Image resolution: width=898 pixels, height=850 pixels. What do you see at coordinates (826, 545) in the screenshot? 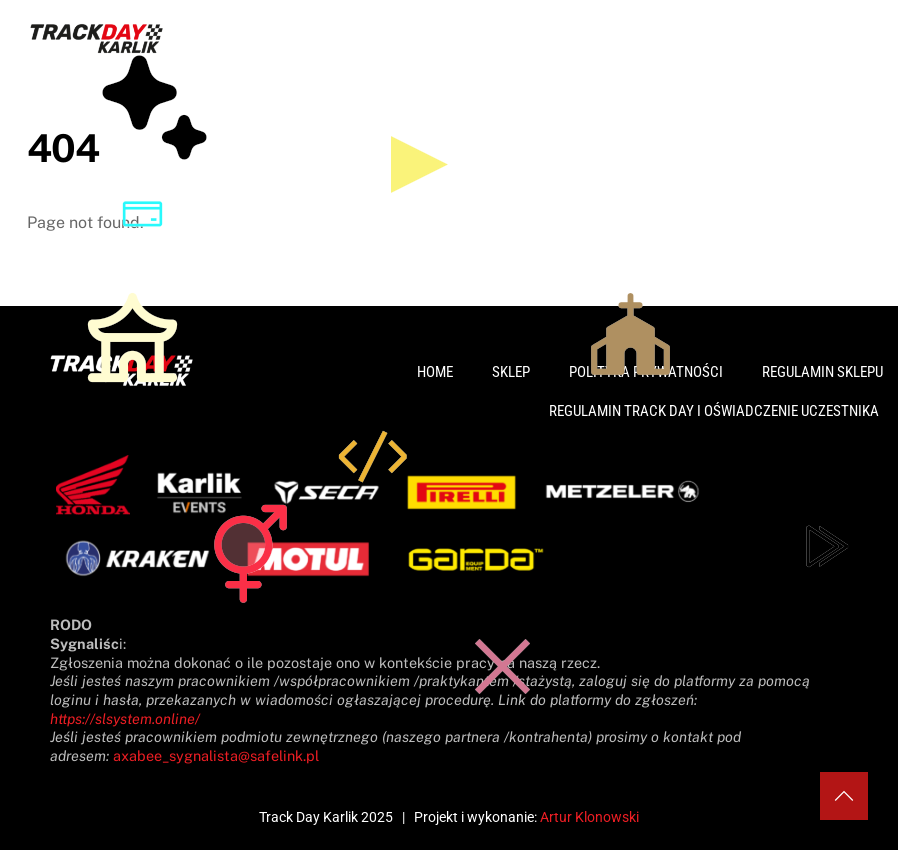
I see `run all tasks or scripts` at bounding box center [826, 545].